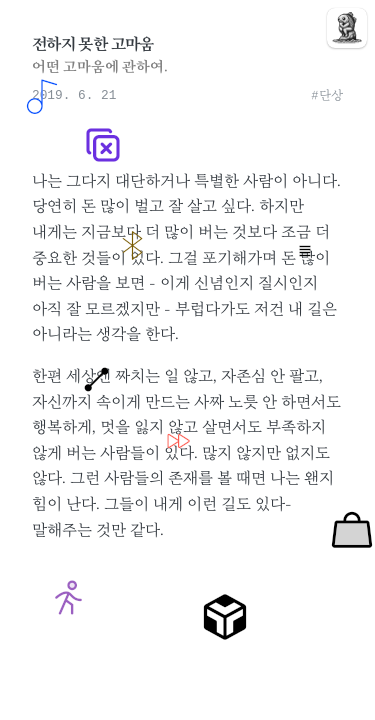 The image size is (375, 720). Describe the element at coordinates (132, 245) in the screenshot. I see `toggle bluetooth connectivity` at that location.